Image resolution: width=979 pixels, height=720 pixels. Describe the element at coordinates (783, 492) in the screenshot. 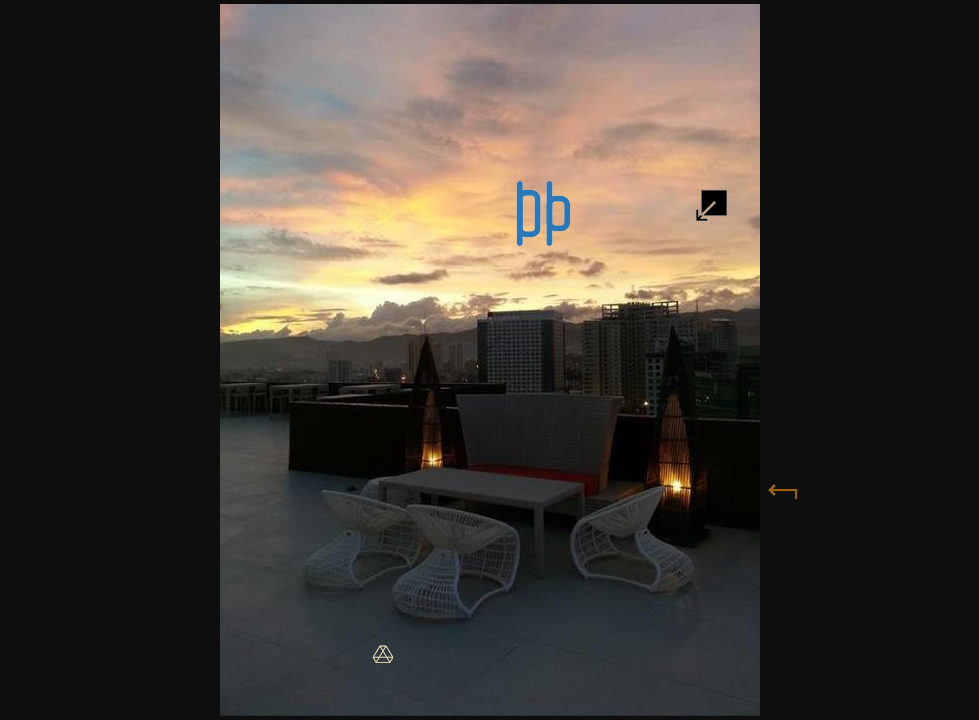

I see `go back to previous screen` at that location.